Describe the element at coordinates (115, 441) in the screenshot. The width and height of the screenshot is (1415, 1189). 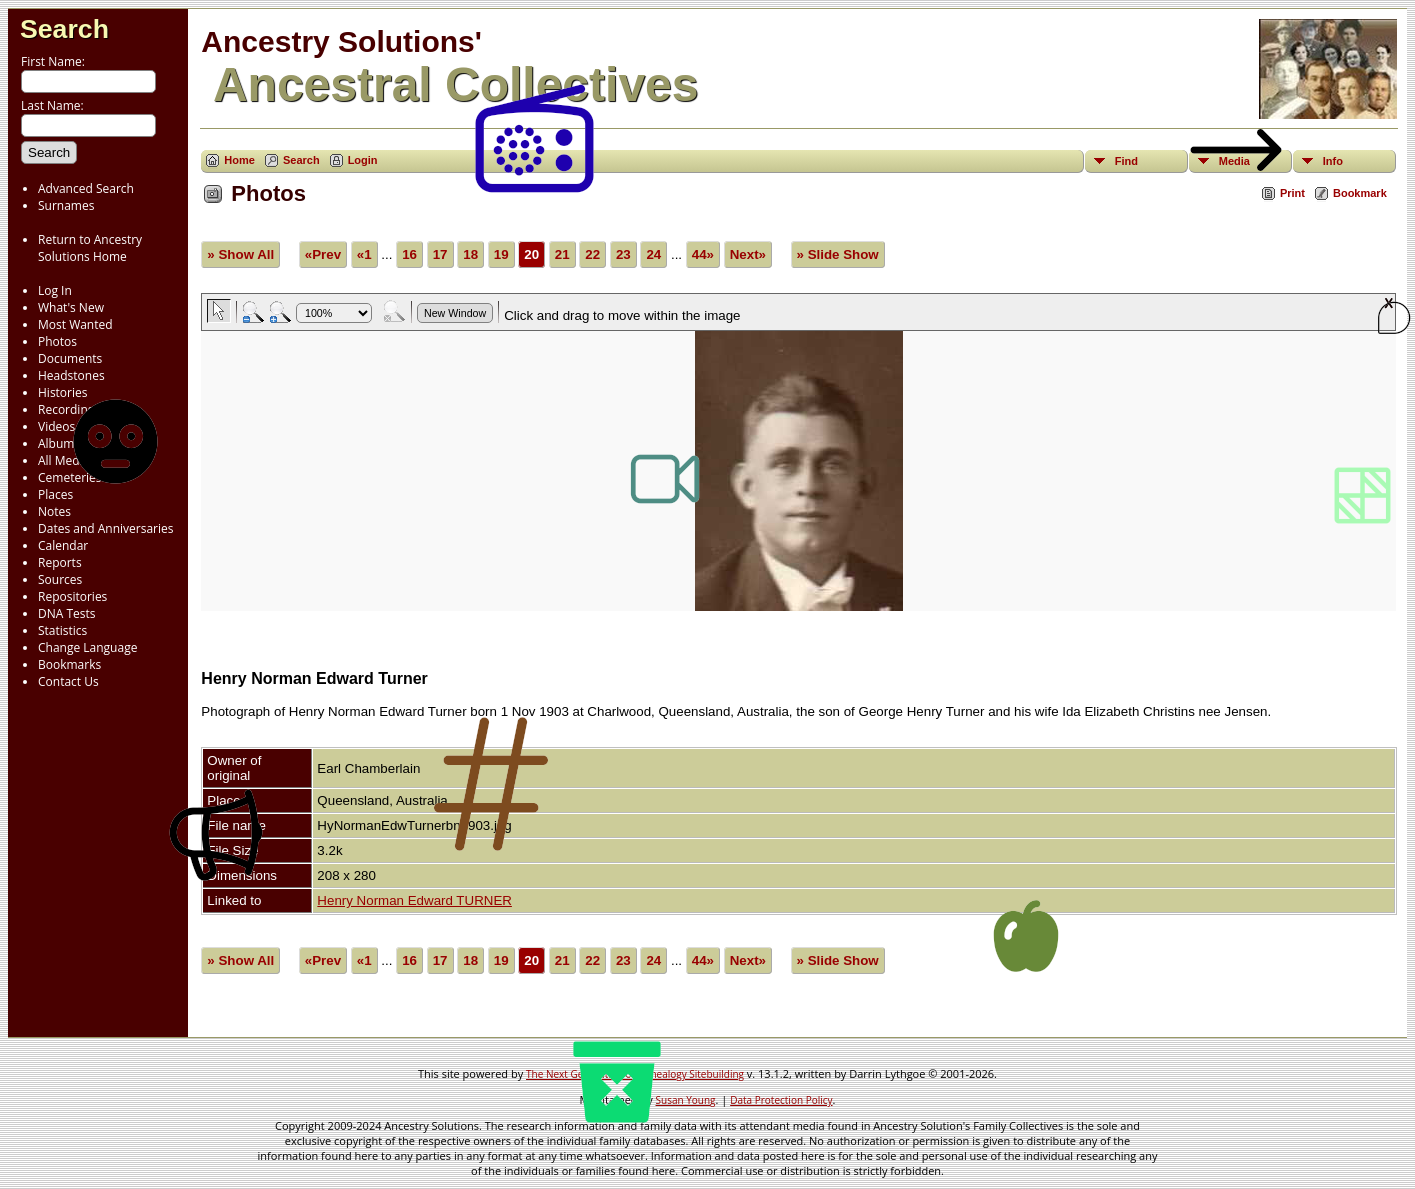
I see `flushed or surprised reaction emoji` at that location.